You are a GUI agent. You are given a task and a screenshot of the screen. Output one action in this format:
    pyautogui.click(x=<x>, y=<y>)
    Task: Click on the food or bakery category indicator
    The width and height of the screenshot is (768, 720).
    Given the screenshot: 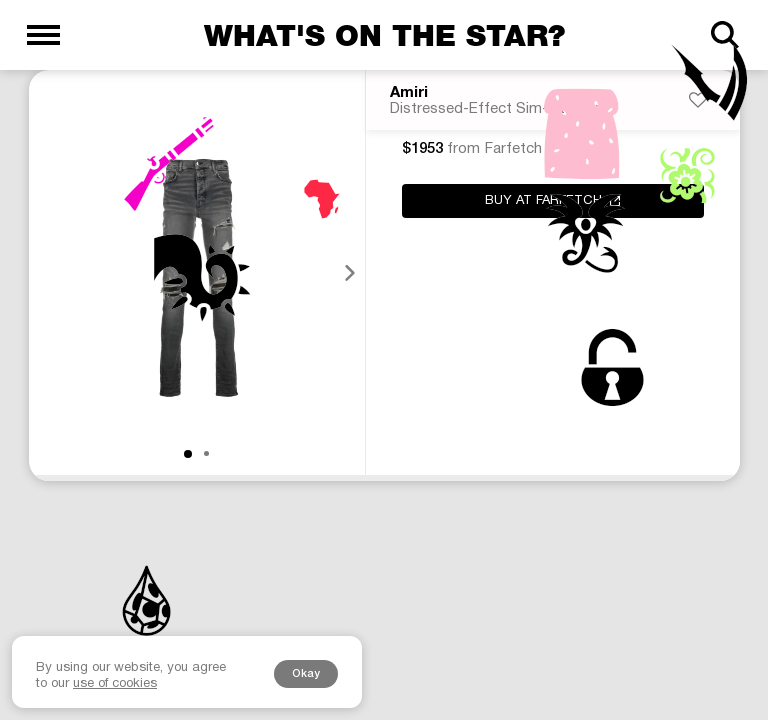 What is the action you would take?
    pyautogui.click(x=582, y=133)
    